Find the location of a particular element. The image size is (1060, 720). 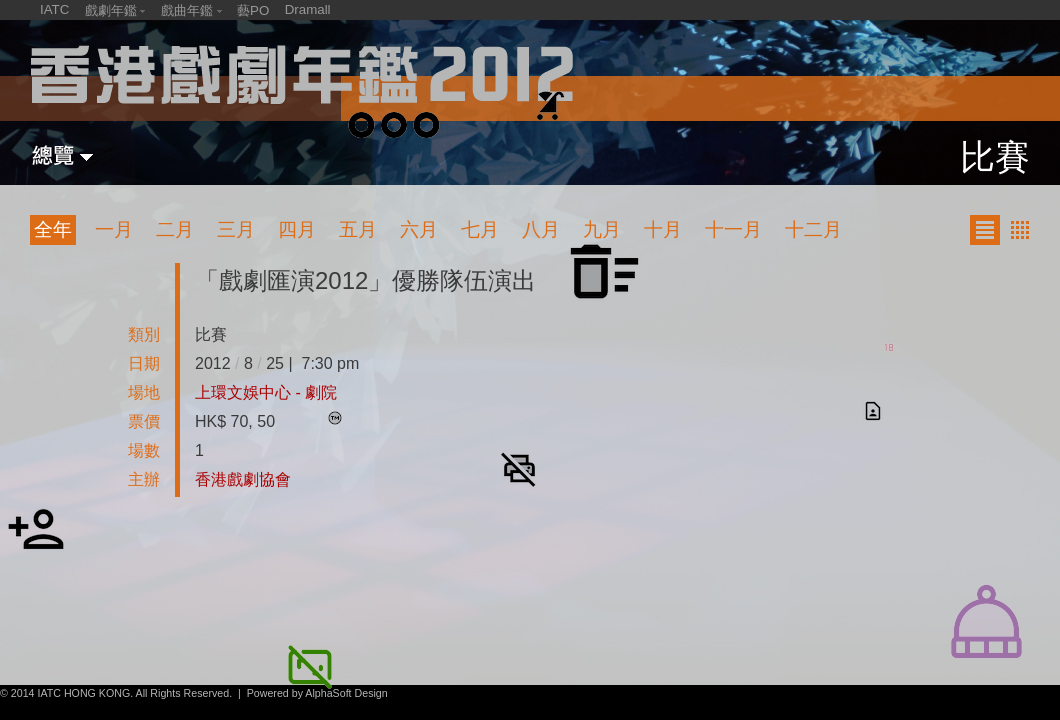

indicates stroller-friendly or family amenities available is located at coordinates (549, 105).